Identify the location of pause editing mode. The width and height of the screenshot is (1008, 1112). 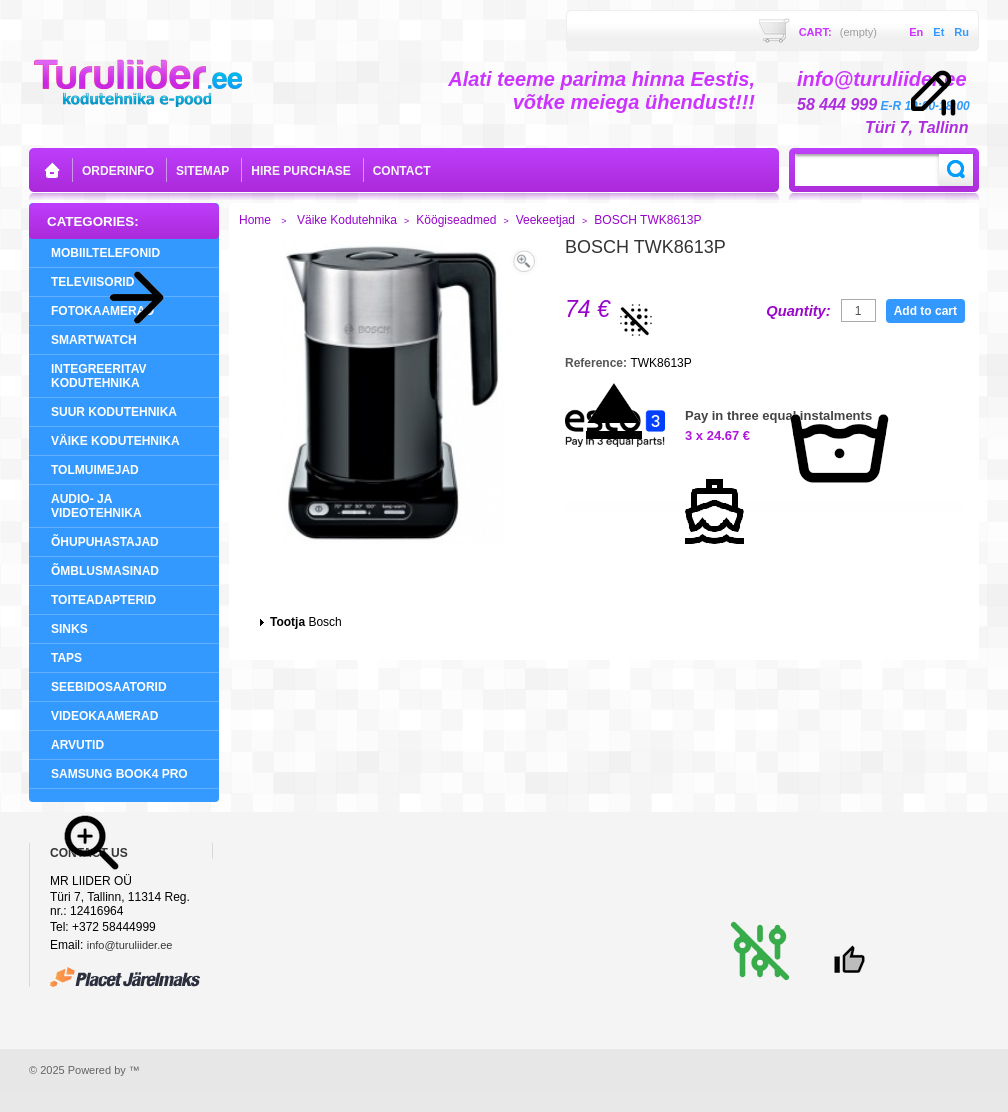
(932, 90).